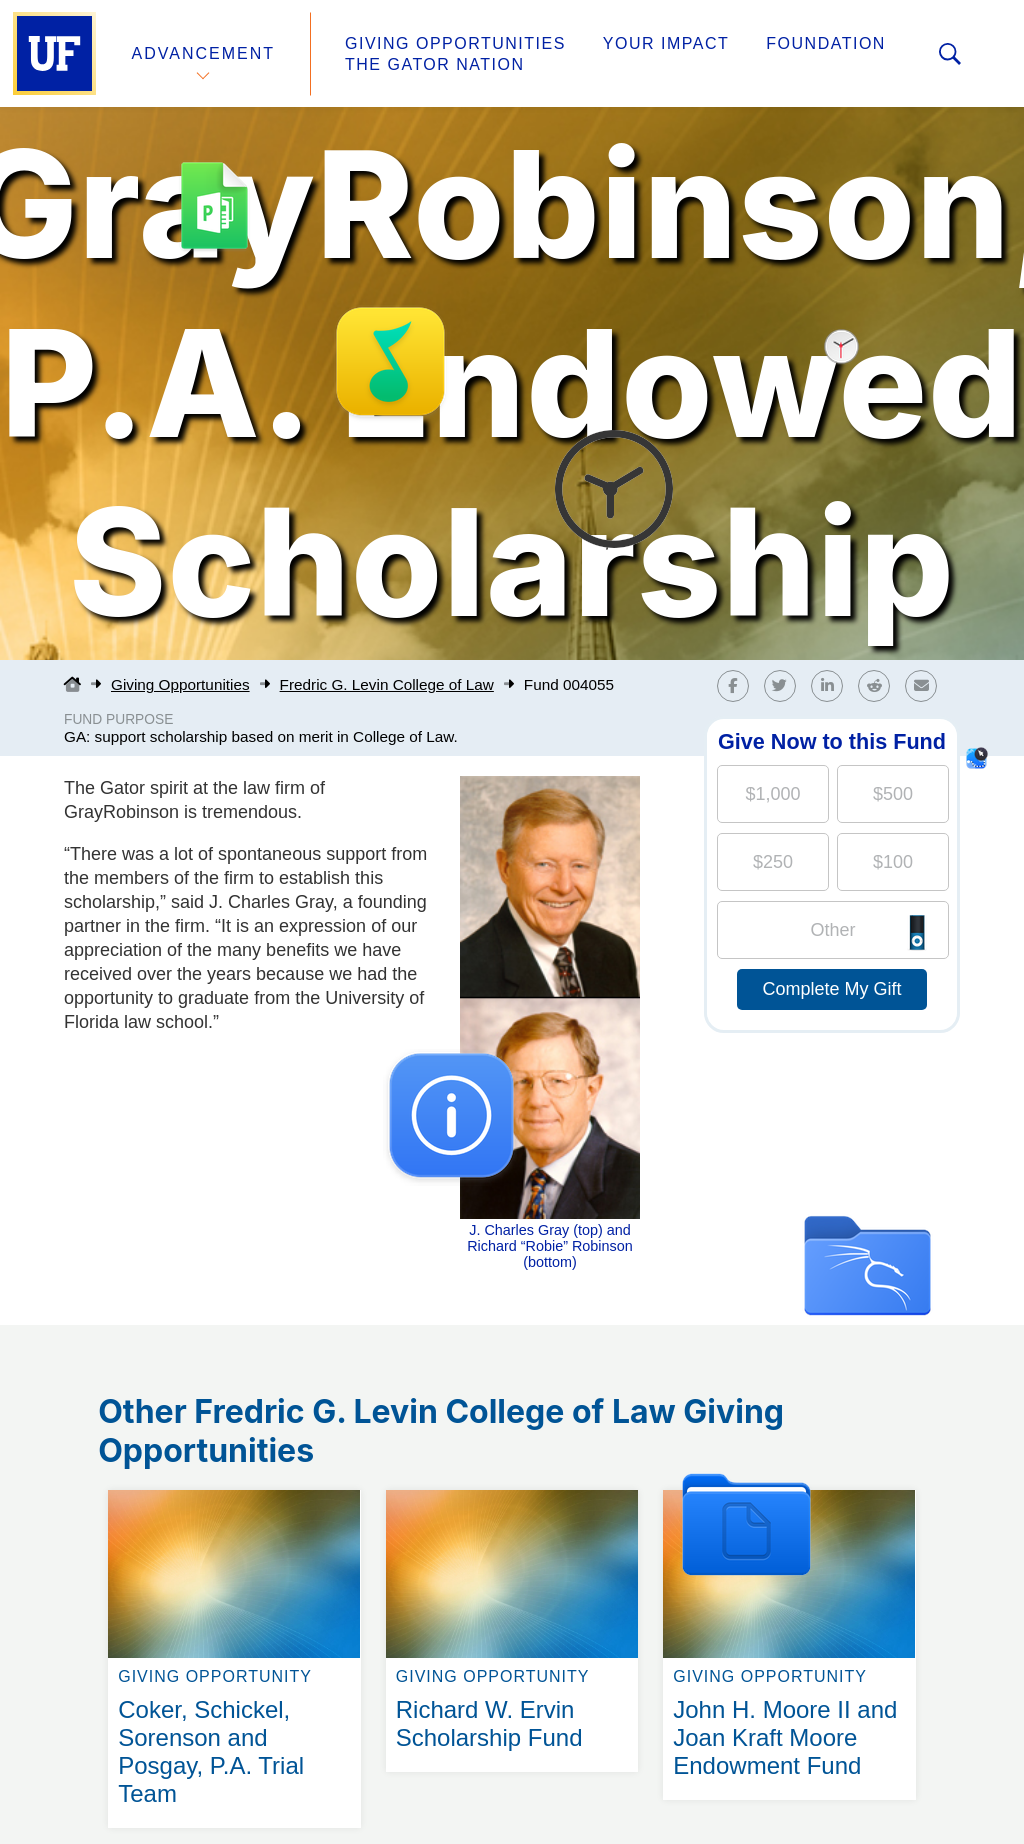 The image size is (1024, 1844). What do you see at coordinates (214, 205) in the screenshot?
I see `a microsoft publisher document file` at bounding box center [214, 205].